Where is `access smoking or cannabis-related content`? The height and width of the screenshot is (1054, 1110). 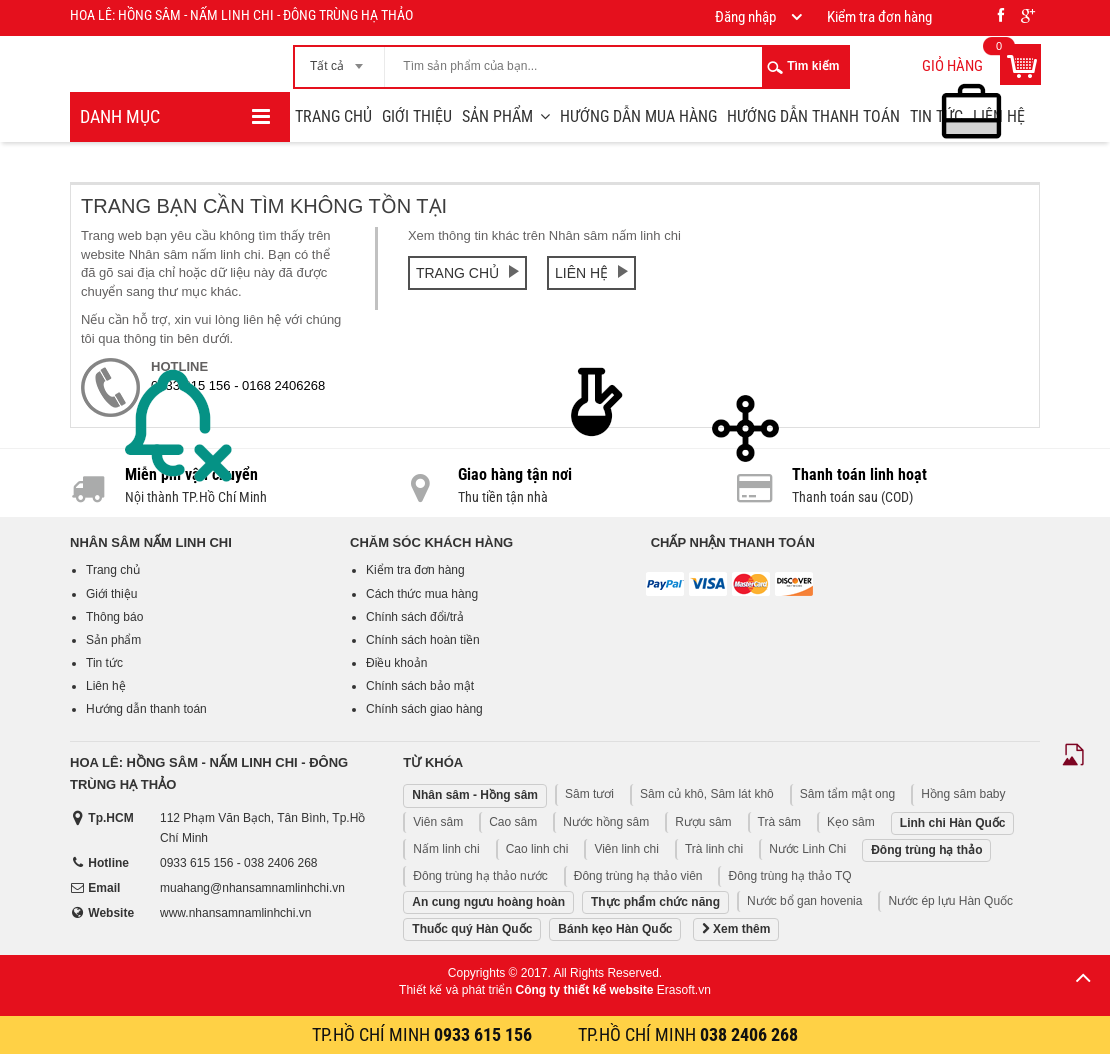 access smoking or cannabis-related content is located at coordinates (595, 402).